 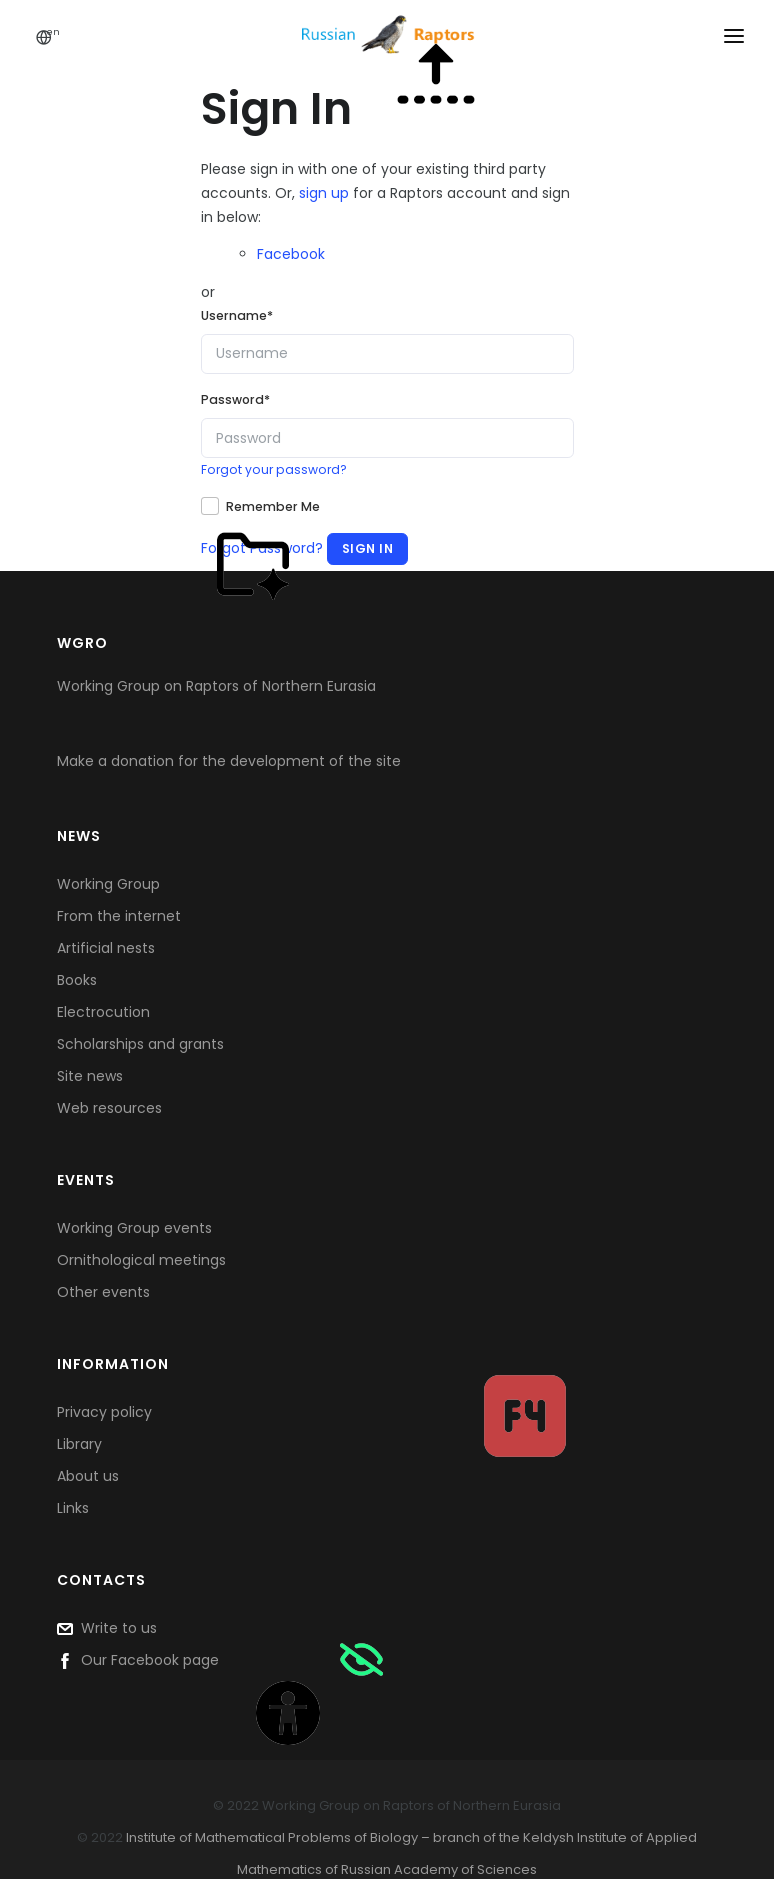 I want to click on hide content from view, so click(x=361, y=1659).